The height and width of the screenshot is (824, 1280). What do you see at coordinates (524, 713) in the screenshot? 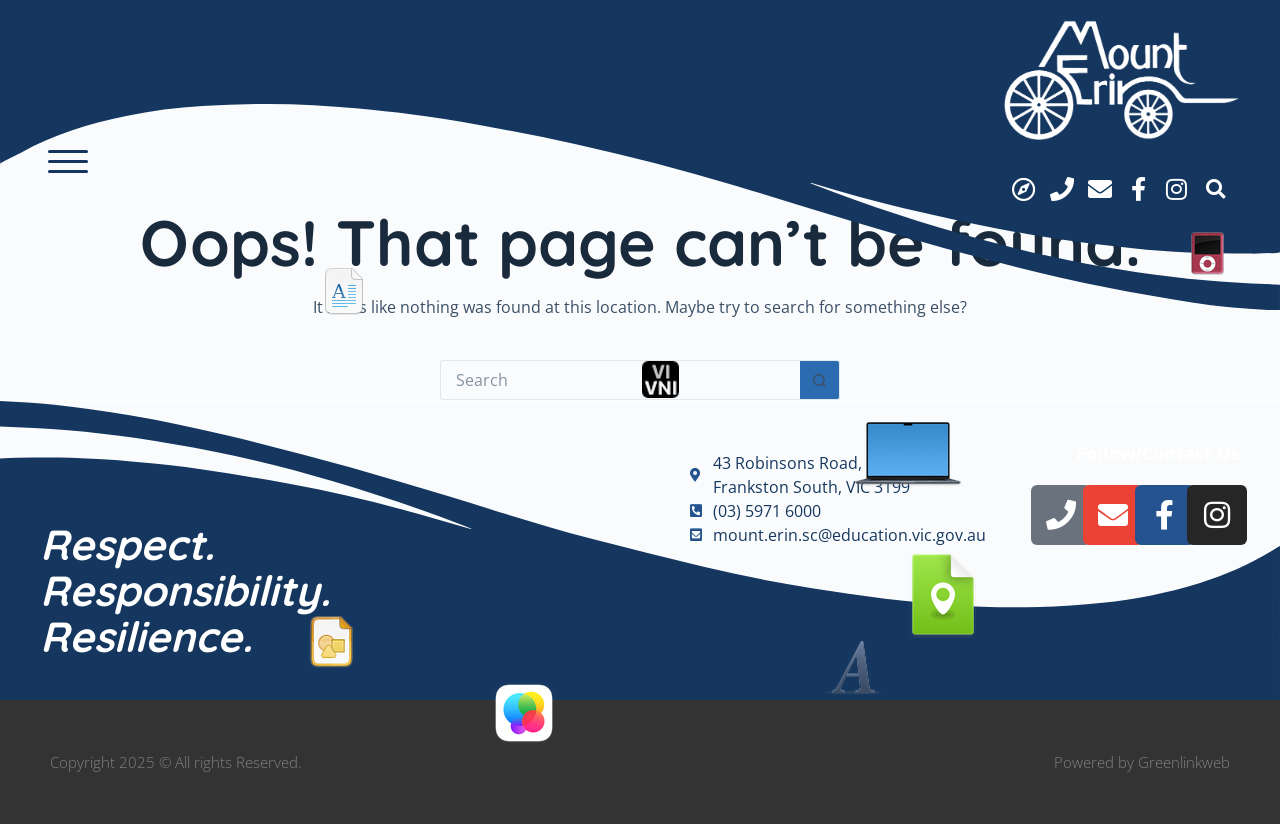
I see `open Game Center settings` at bounding box center [524, 713].